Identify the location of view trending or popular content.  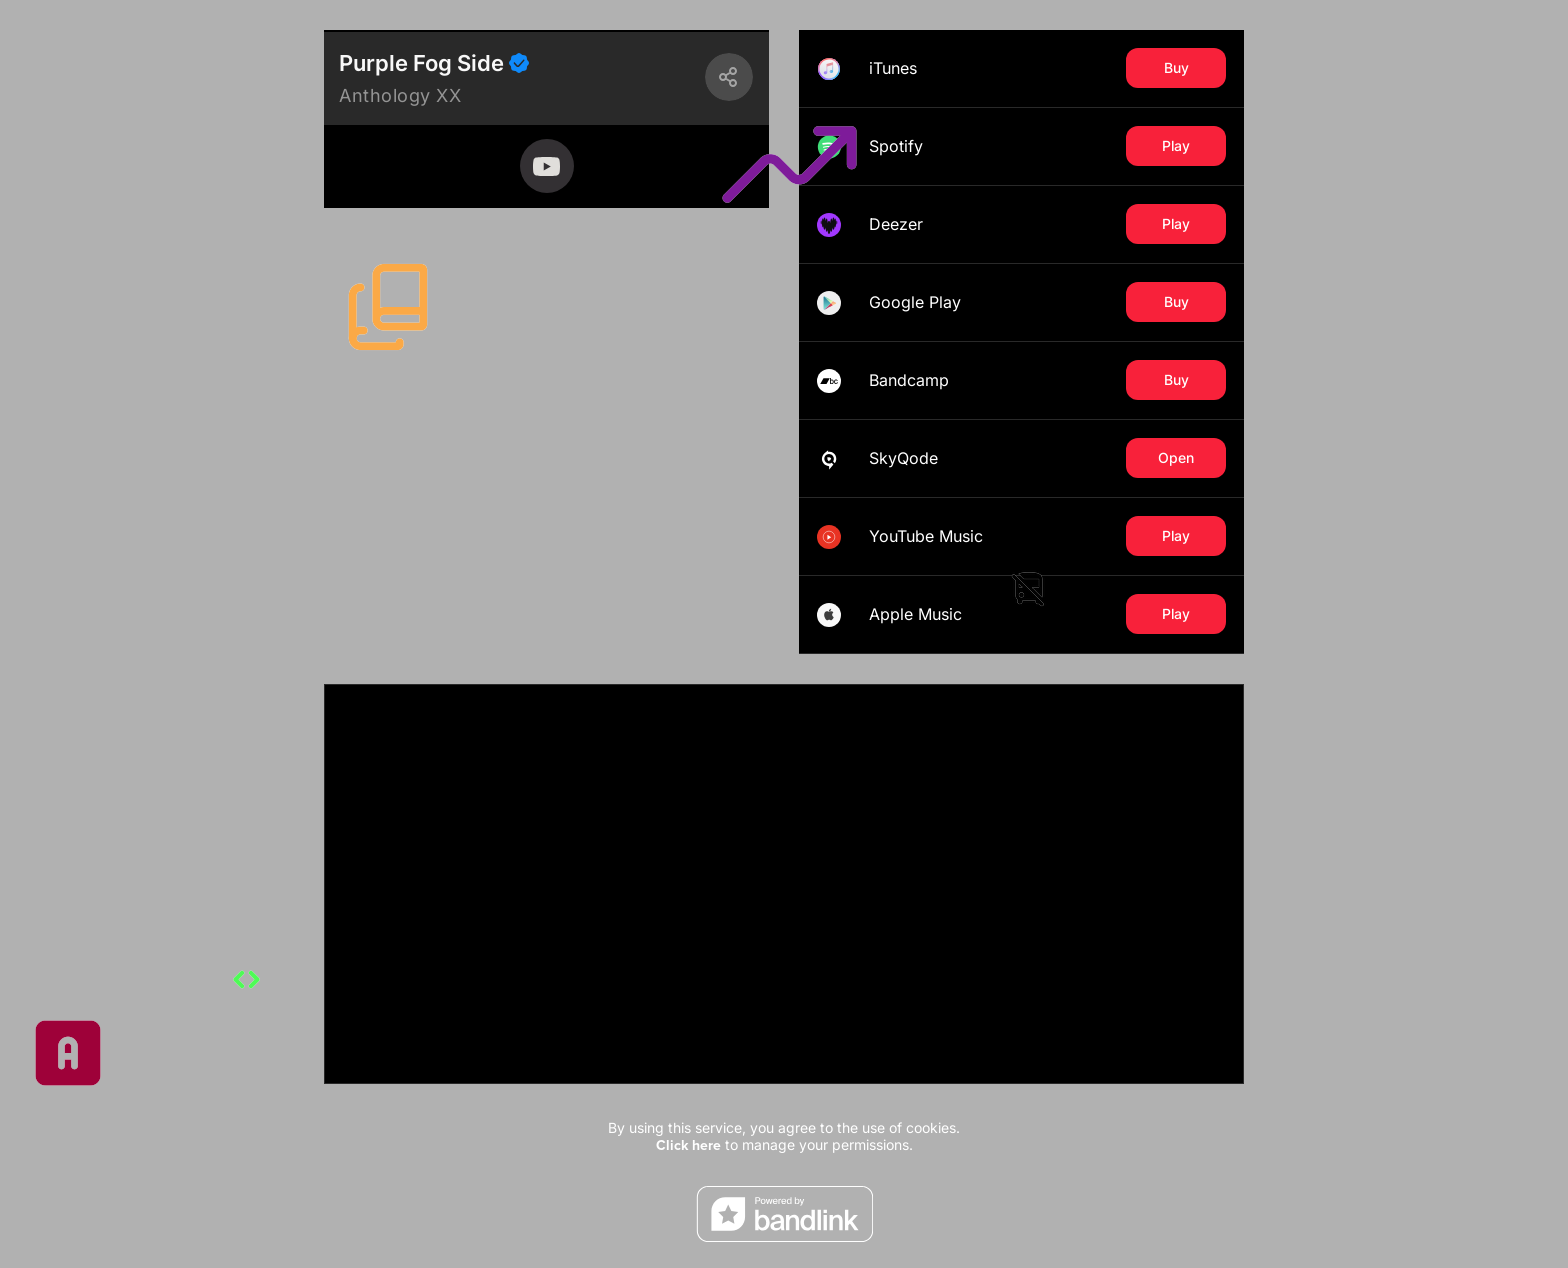
(789, 164).